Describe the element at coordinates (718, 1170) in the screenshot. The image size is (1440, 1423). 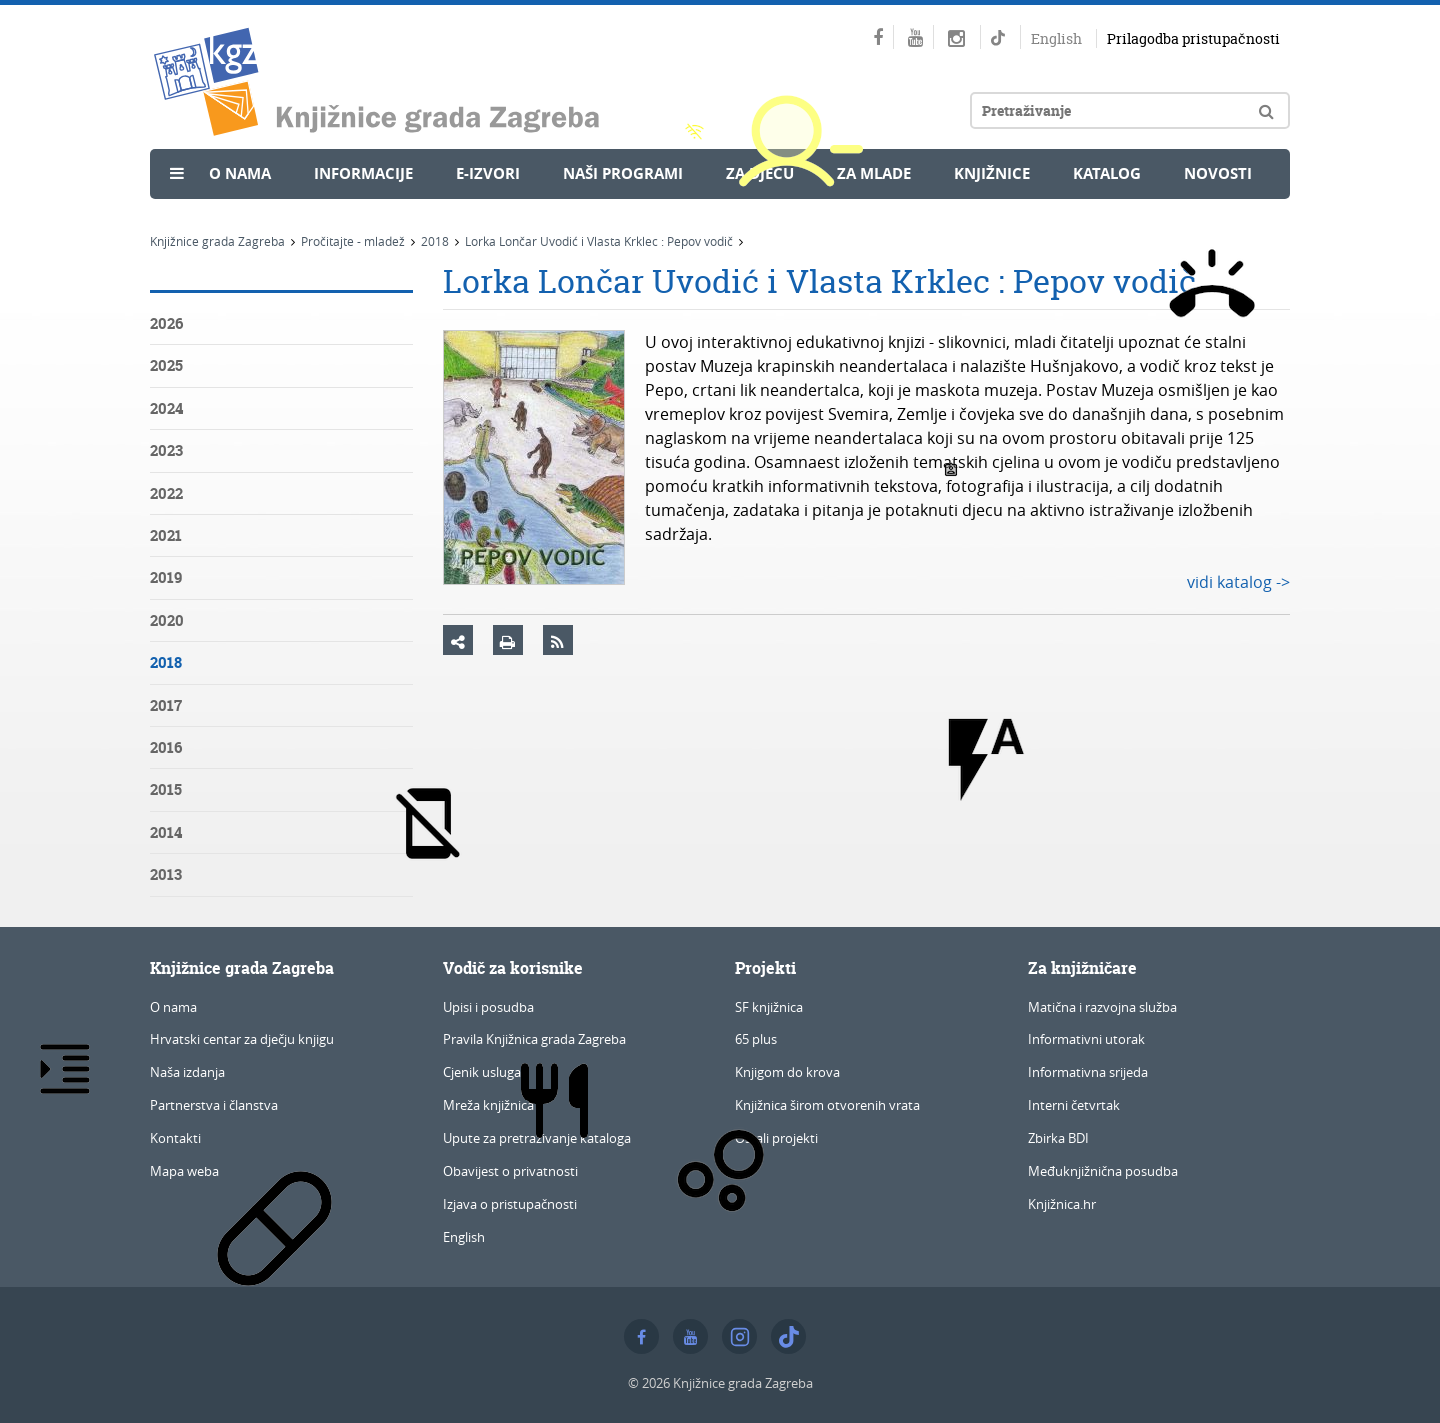
I see `view bubble chart visualization` at that location.